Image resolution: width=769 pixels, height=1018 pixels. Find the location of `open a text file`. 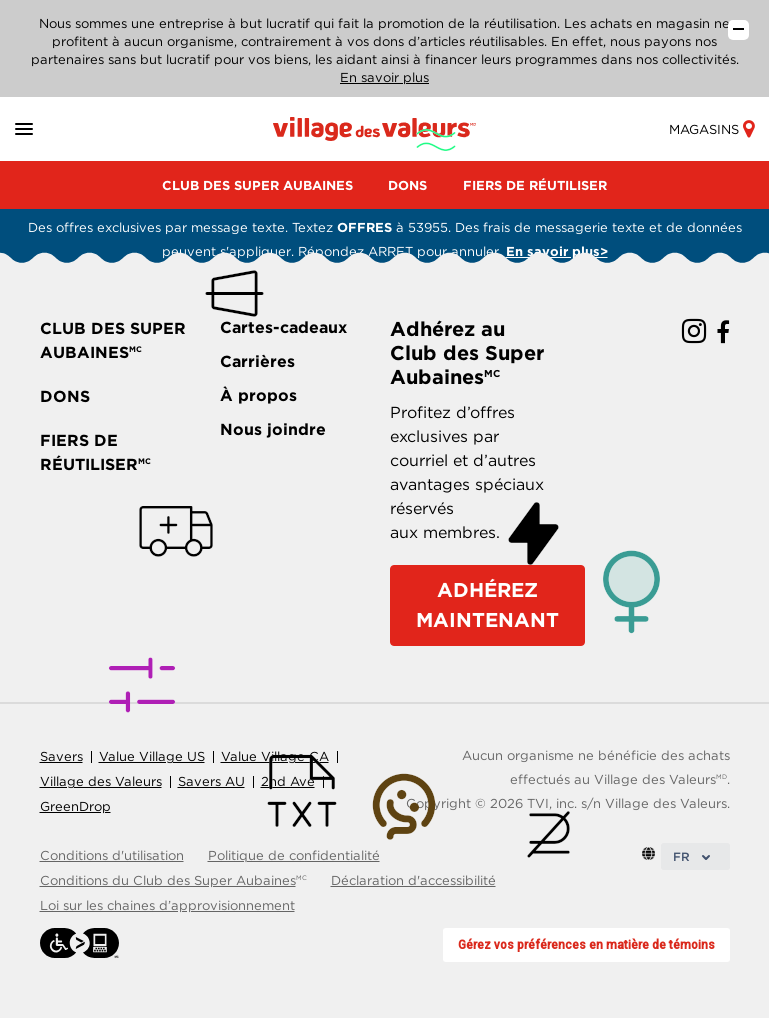

open a text file is located at coordinates (302, 794).